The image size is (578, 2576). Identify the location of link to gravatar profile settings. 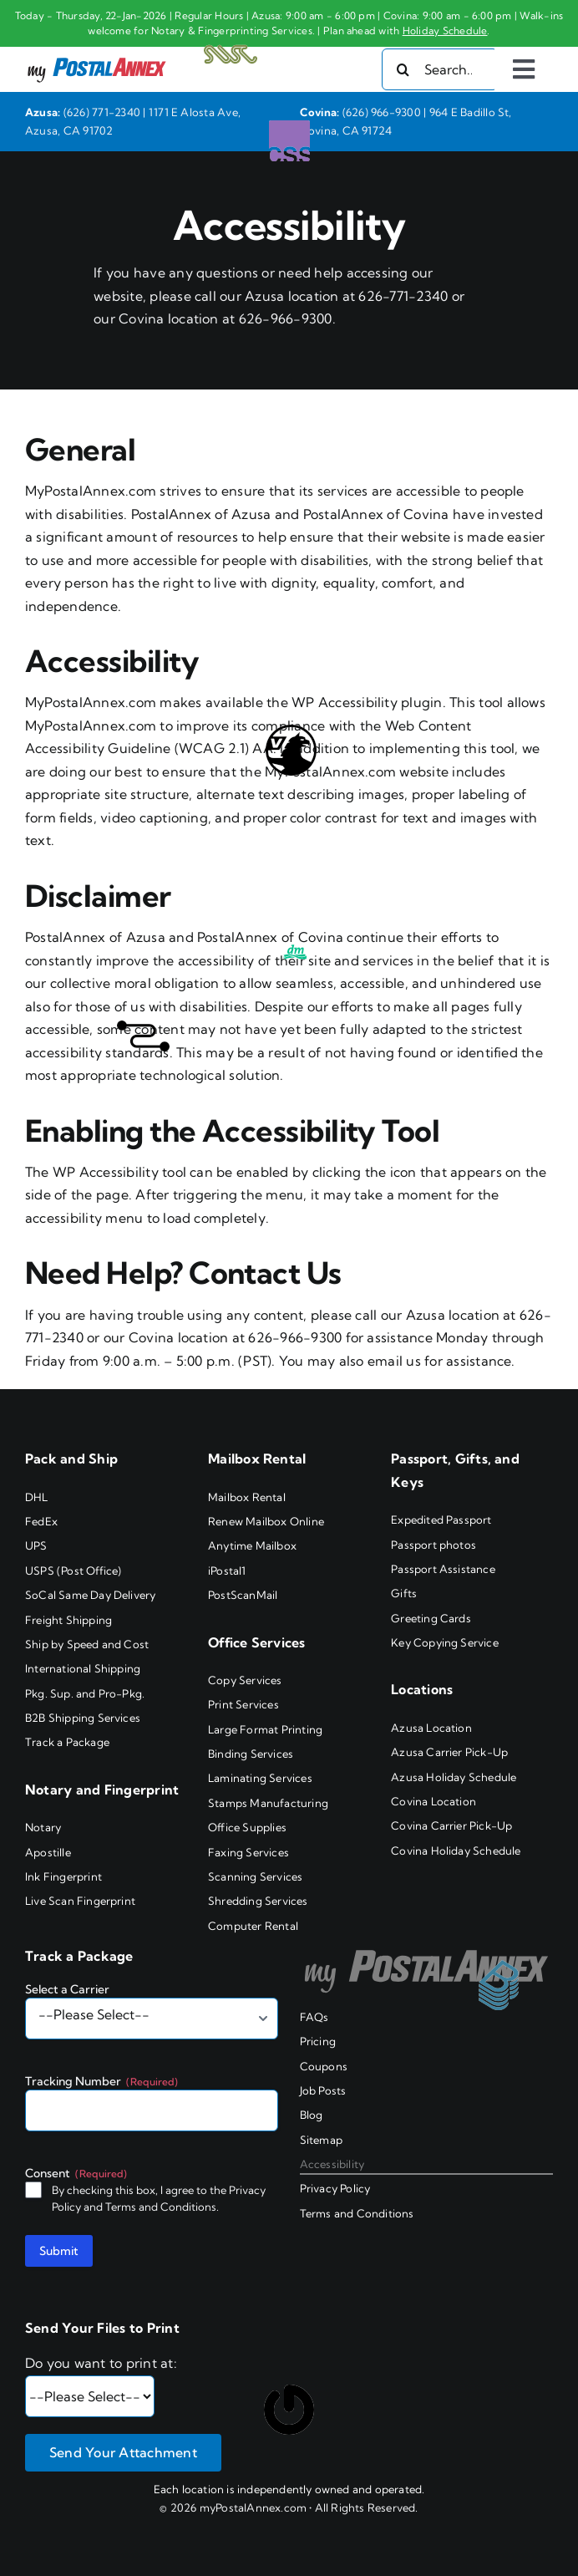
(289, 2410).